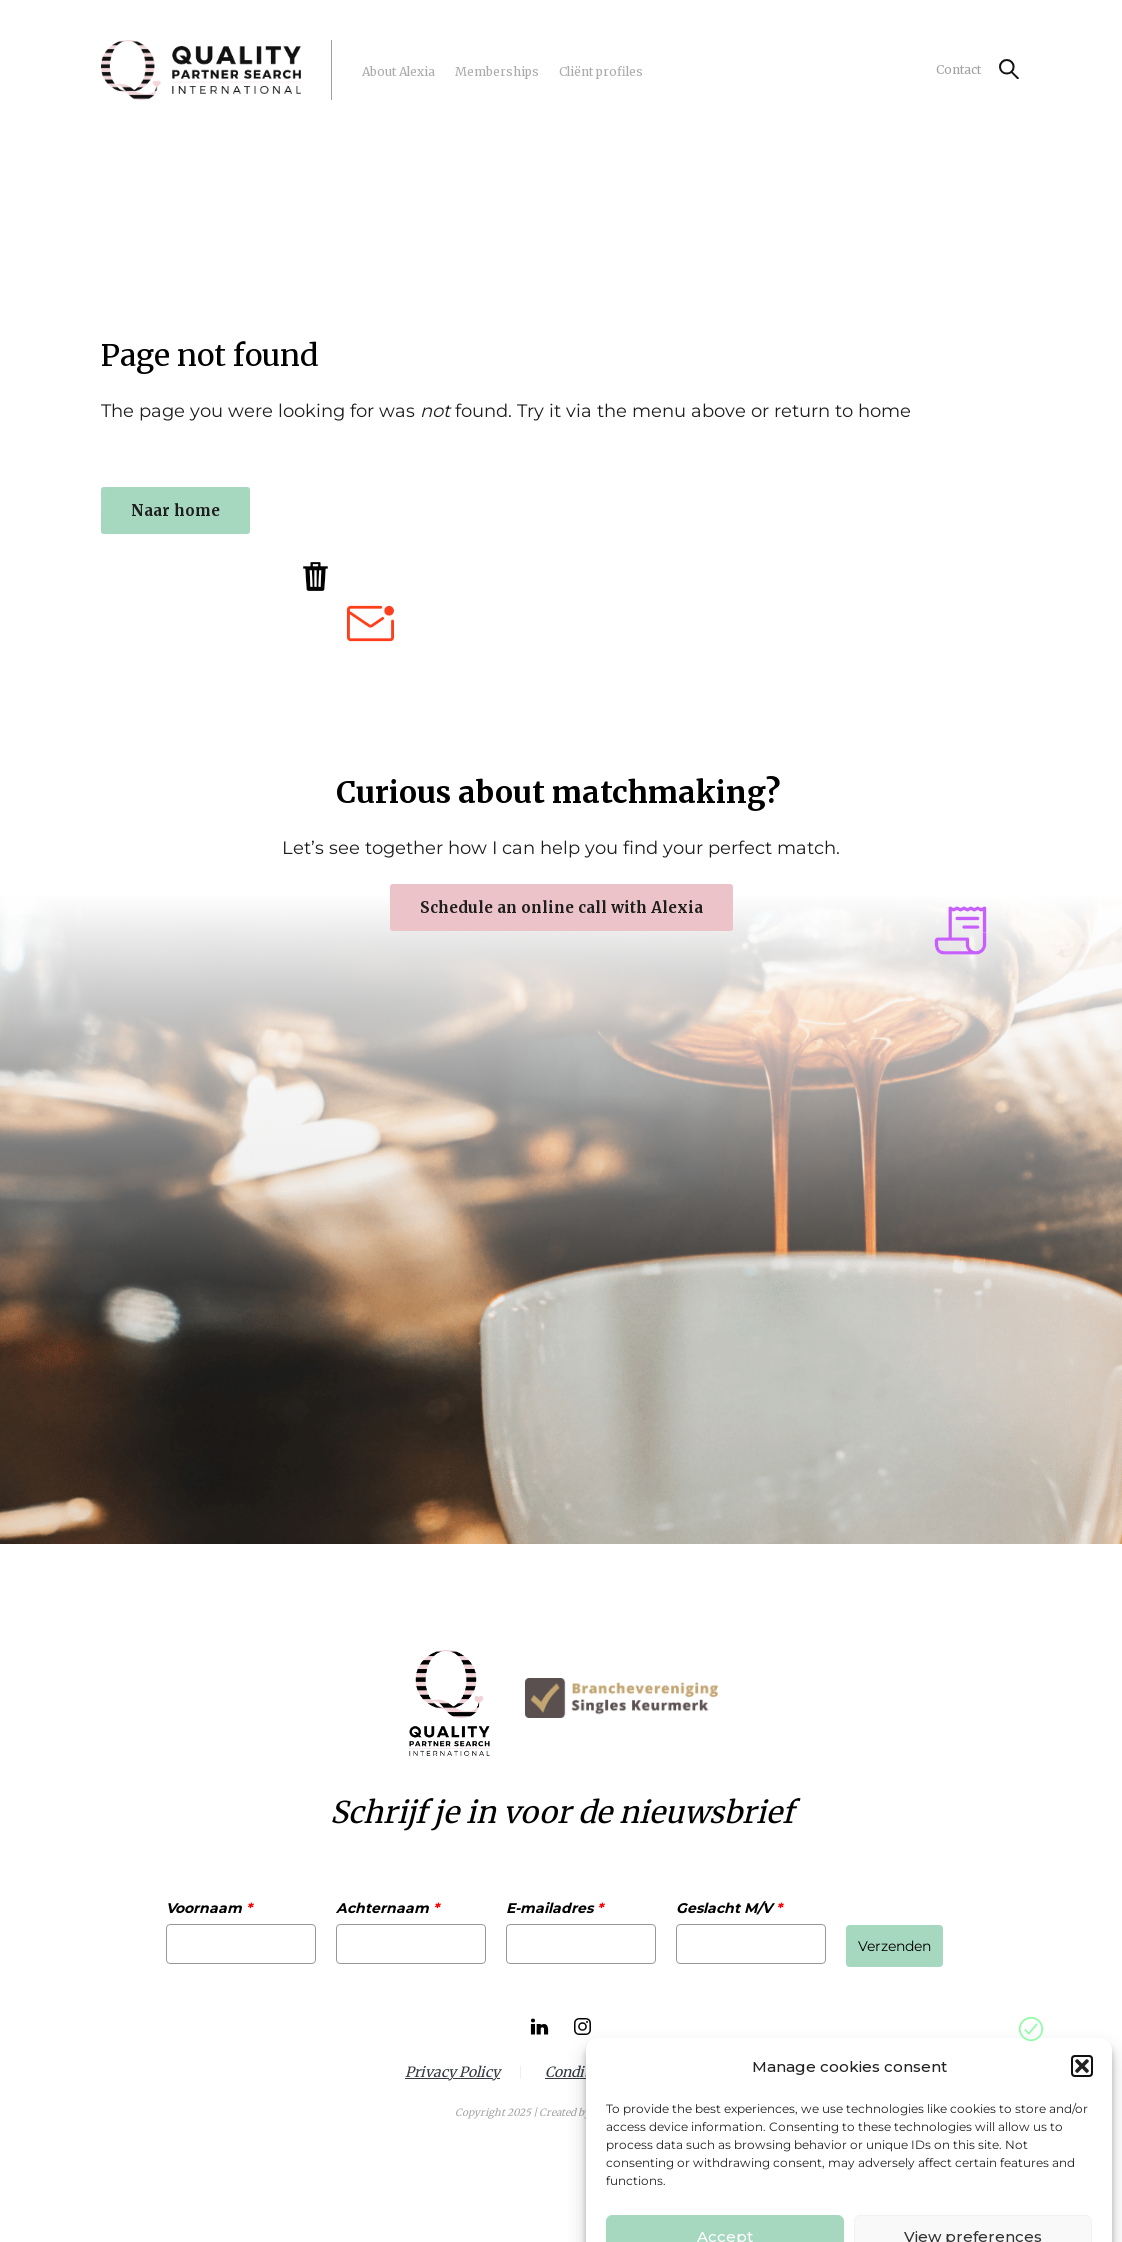  I want to click on indicates unread messages or notifications, so click(370, 623).